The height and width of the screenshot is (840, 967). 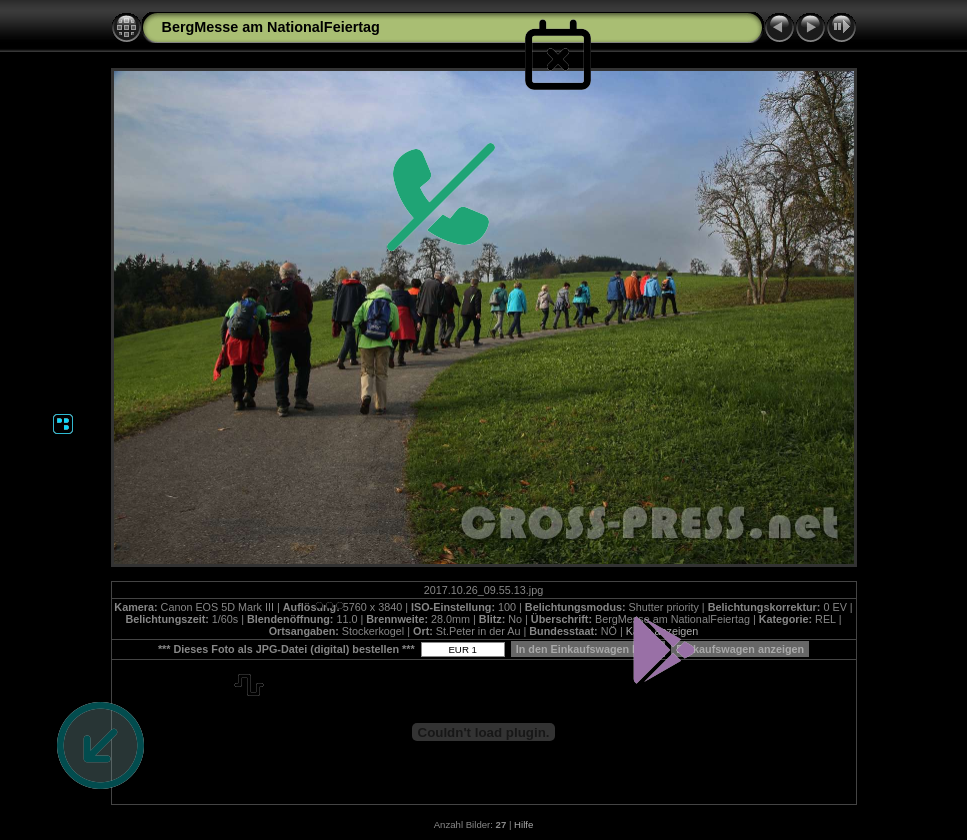 I want to click on navigate to the previous or lower-left section, so click(x=100, y=745).